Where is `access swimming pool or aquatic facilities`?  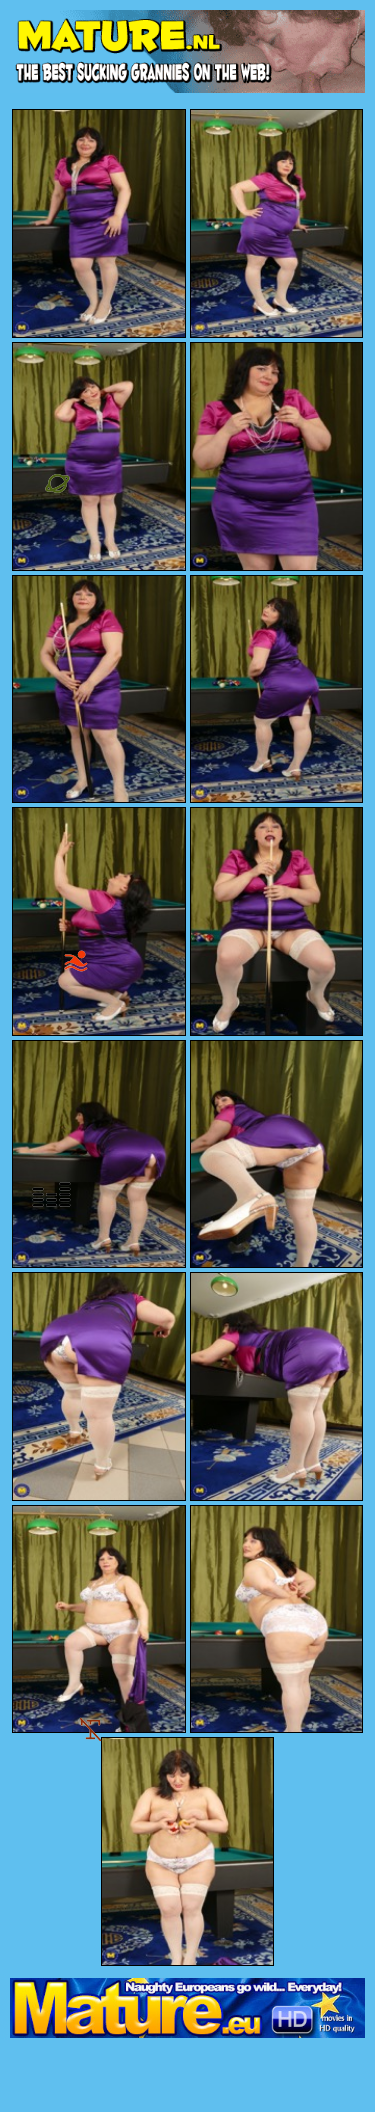 access swimming pool or aquatic facilities is located at coordinates (76, 961).